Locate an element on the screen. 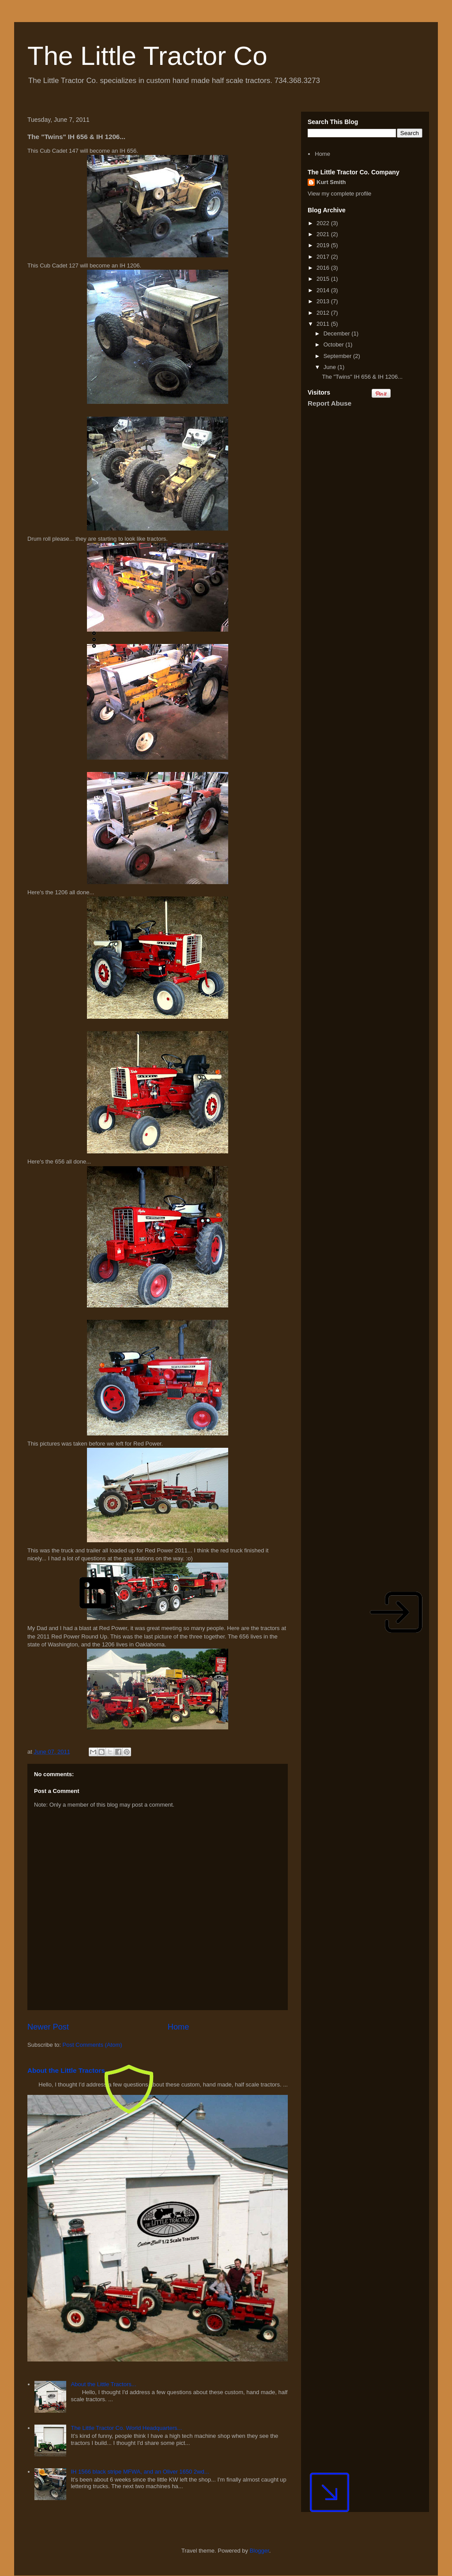 The image size is (452, 2576). access security settings is located at coordinates (129, 2089).